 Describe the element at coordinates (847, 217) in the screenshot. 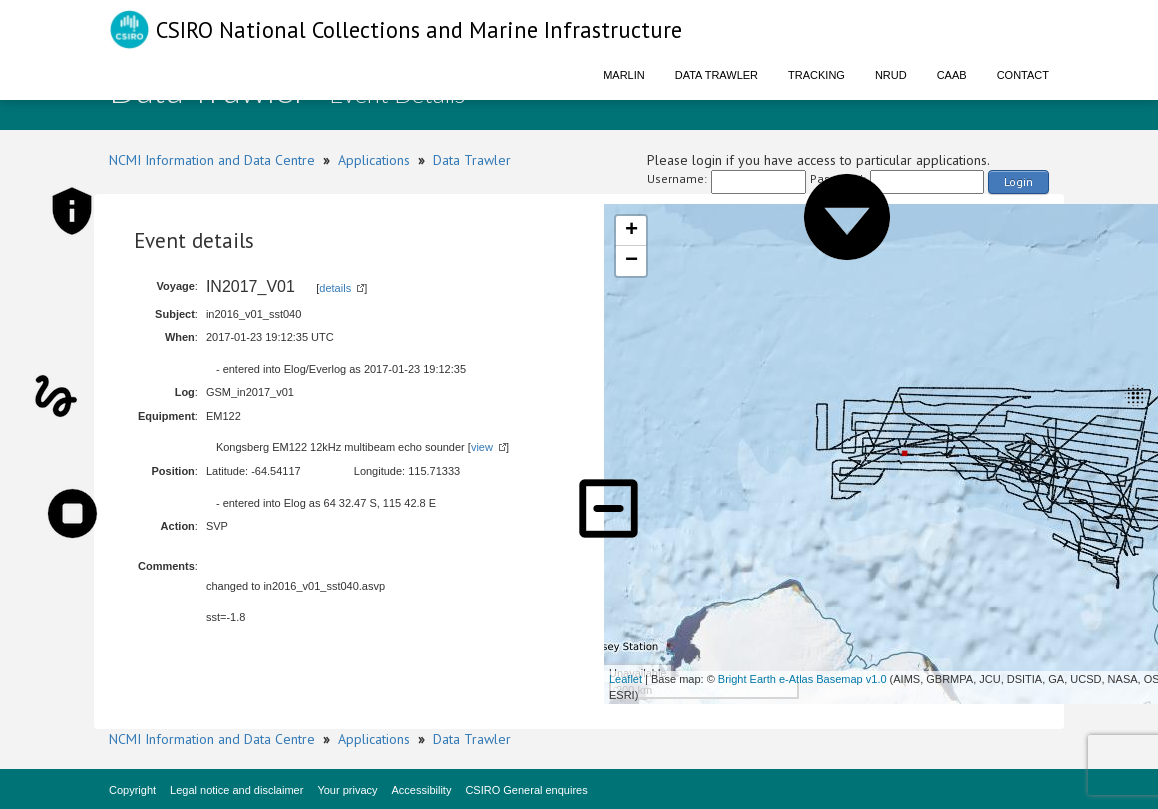

I see `expand dropdown menu or content` at that location.